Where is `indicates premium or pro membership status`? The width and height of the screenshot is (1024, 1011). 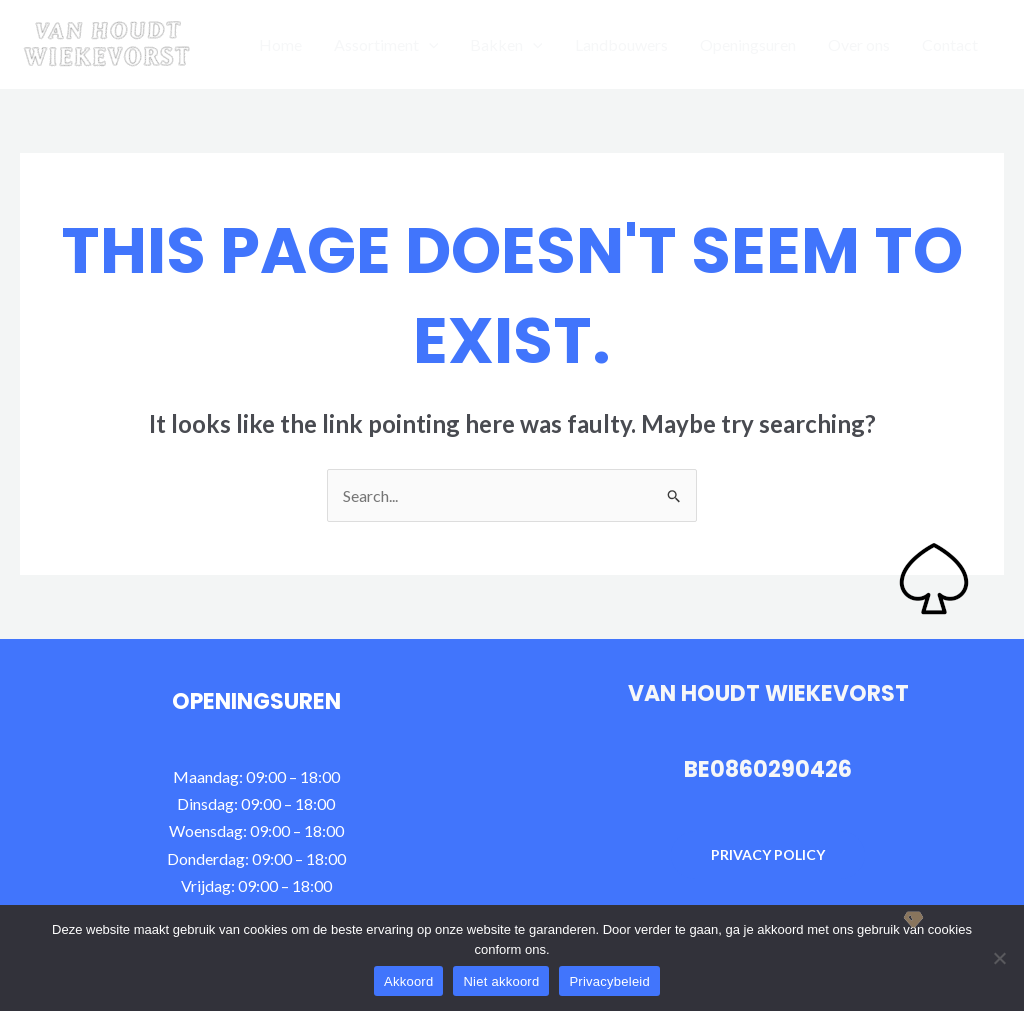
indicates premium or pro membership status is located at coordinates (913, 919).